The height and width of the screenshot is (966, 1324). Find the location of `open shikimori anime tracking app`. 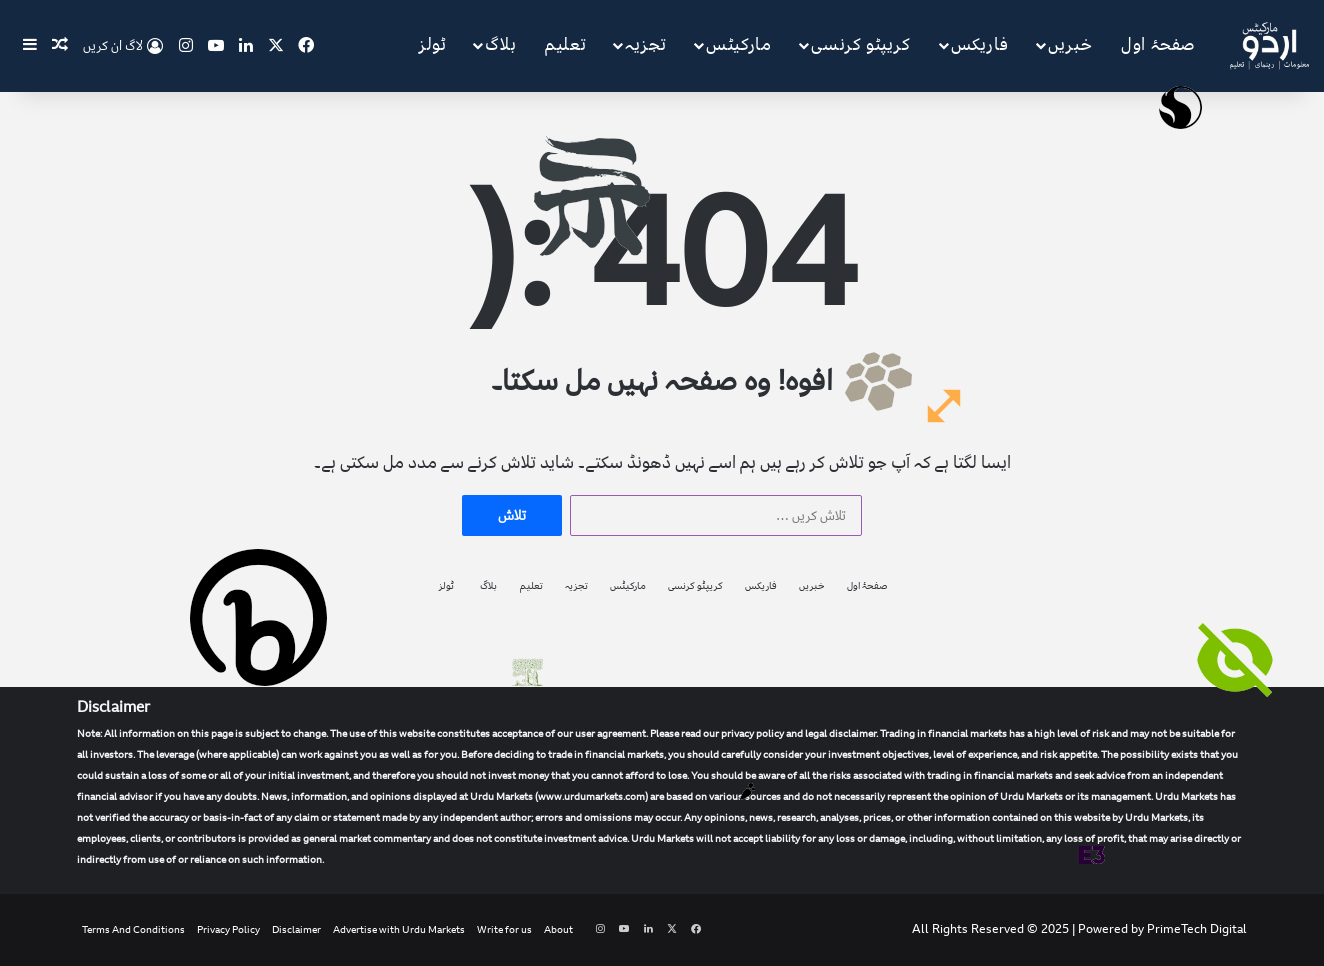

open shikimori anime tracking app is located at coordinates (592, 196).